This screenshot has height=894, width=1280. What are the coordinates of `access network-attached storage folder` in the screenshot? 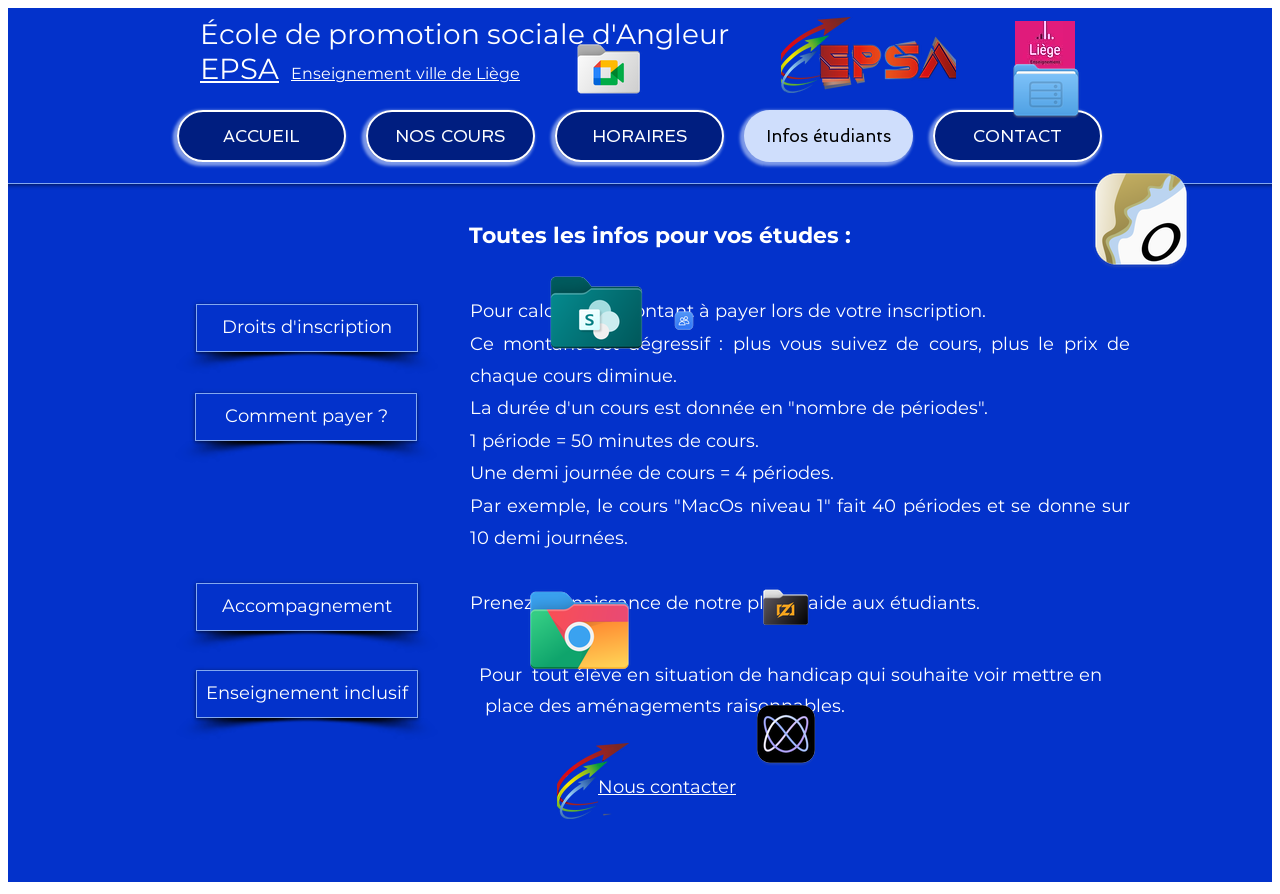 It's located at (1046, 90).